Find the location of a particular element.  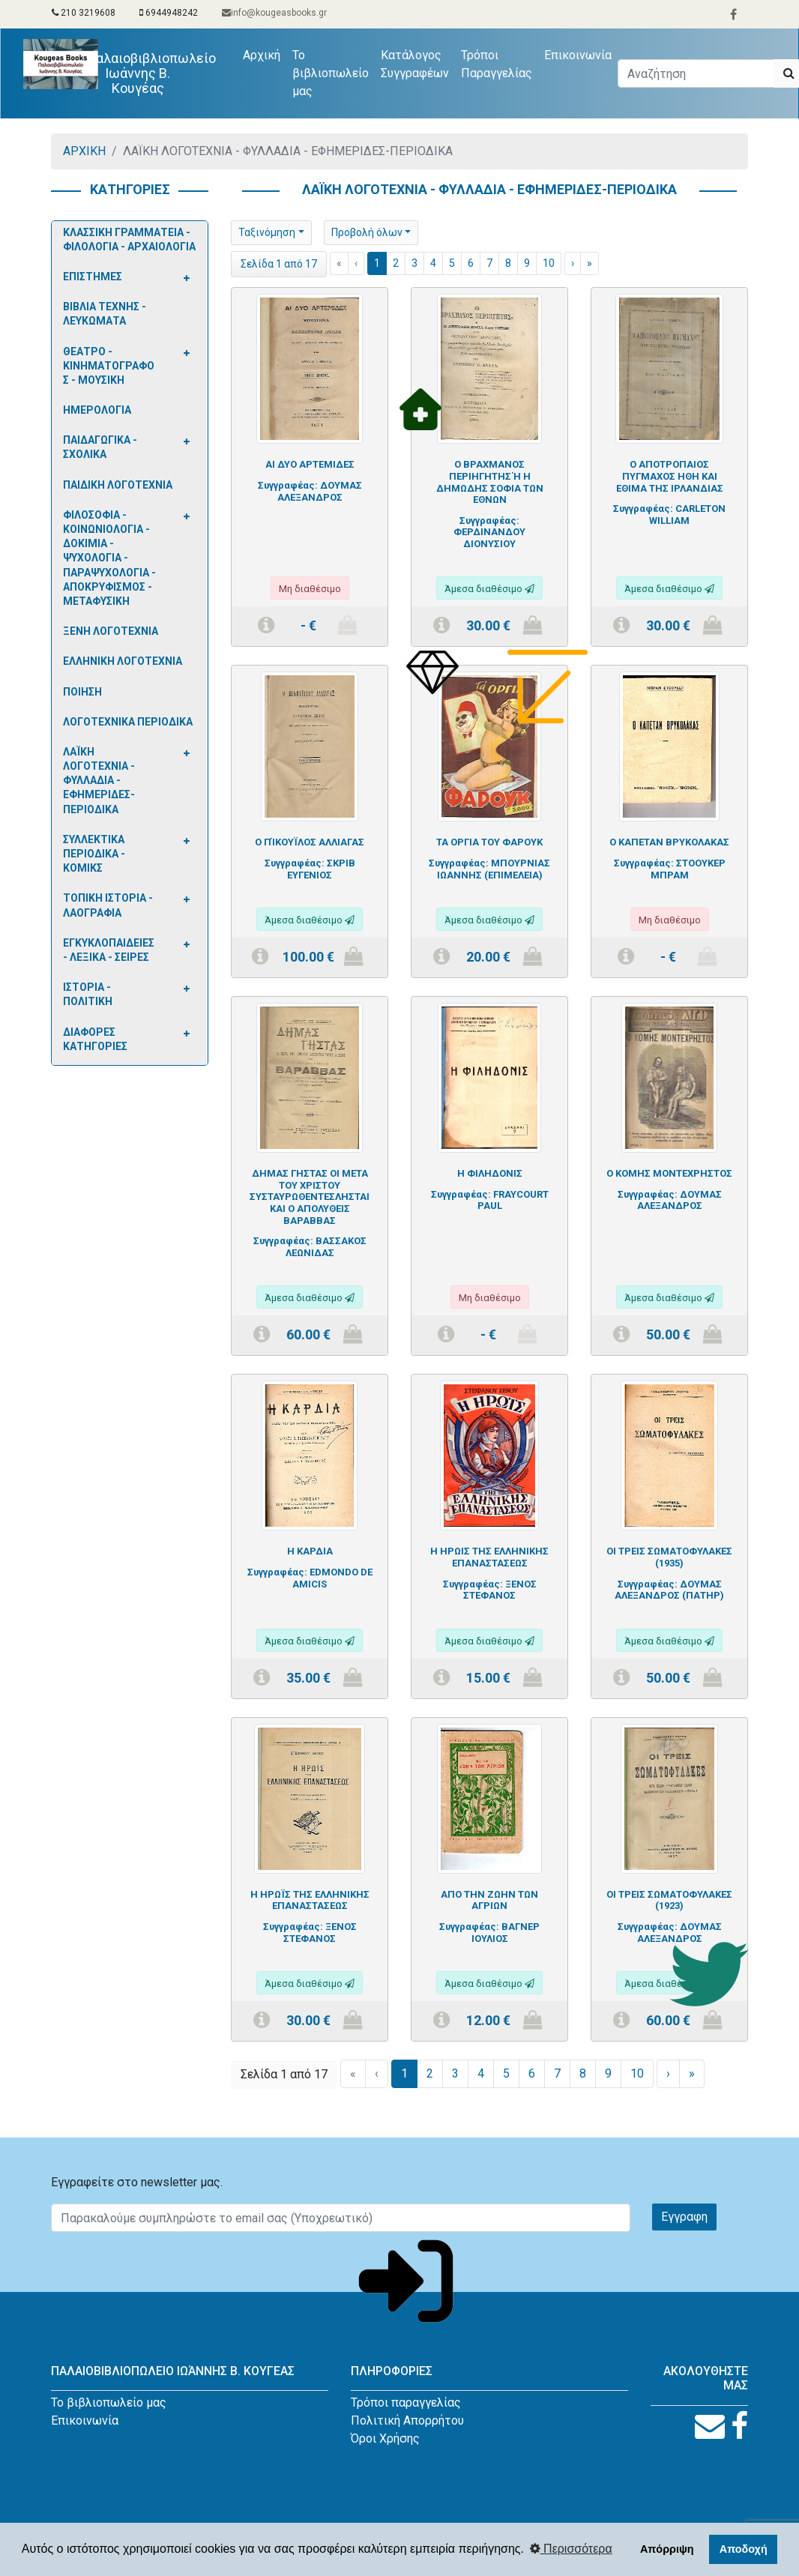

access home healthcare services is located at coordinates (420, 409).